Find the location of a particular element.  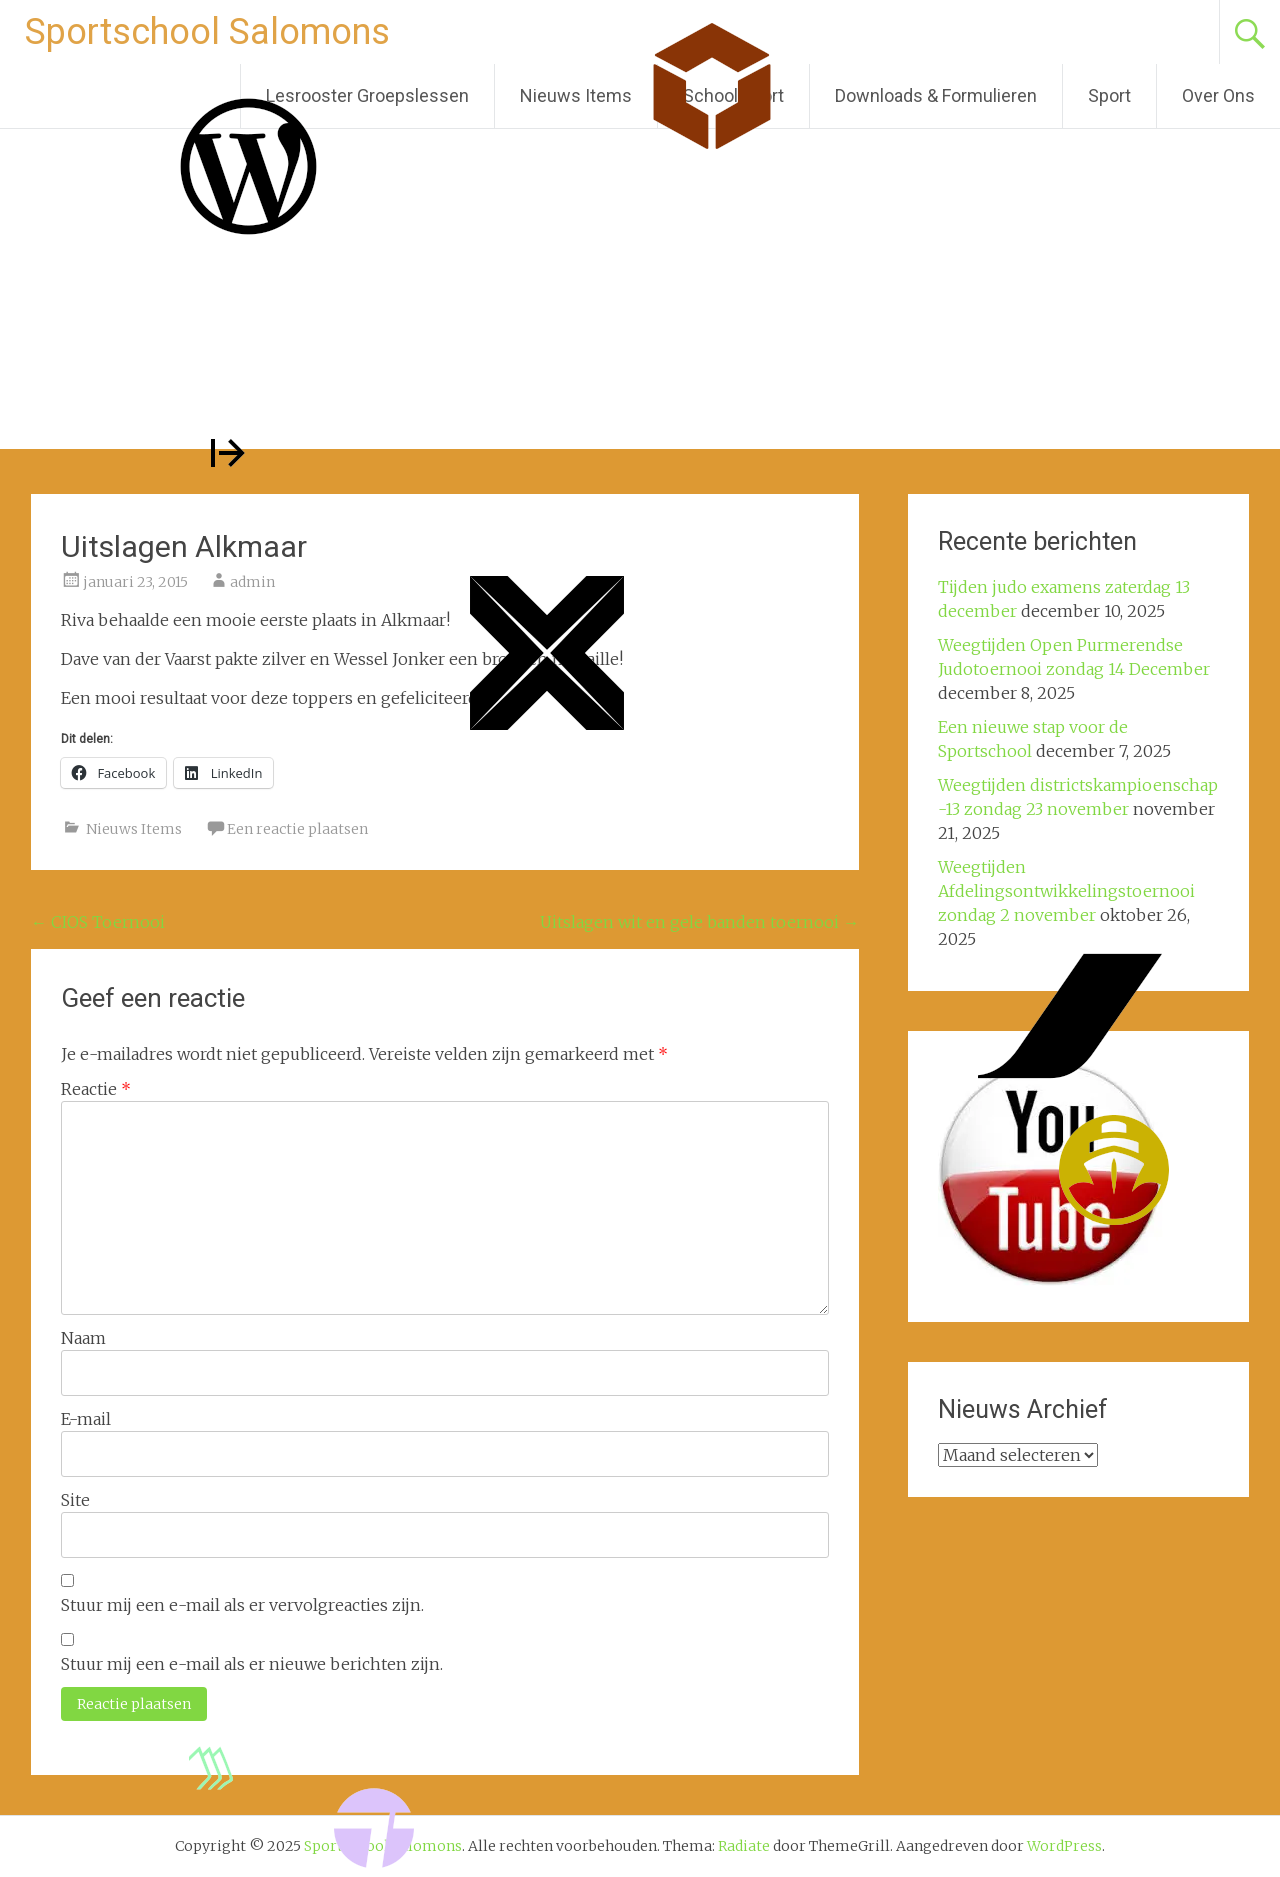

visit builtbybit marketplace is located at coordinates (712, 86).